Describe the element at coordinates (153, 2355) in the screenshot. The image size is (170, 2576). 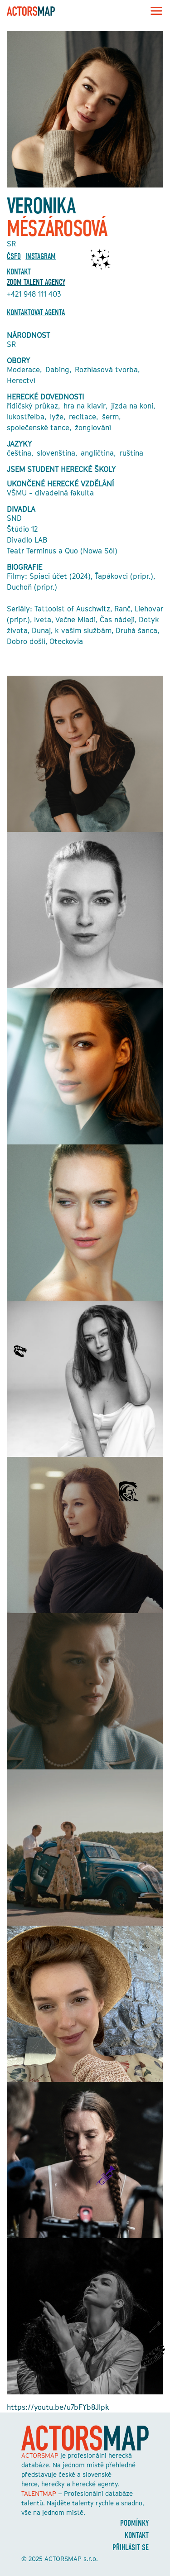
I see `access food or dining options` at that location.